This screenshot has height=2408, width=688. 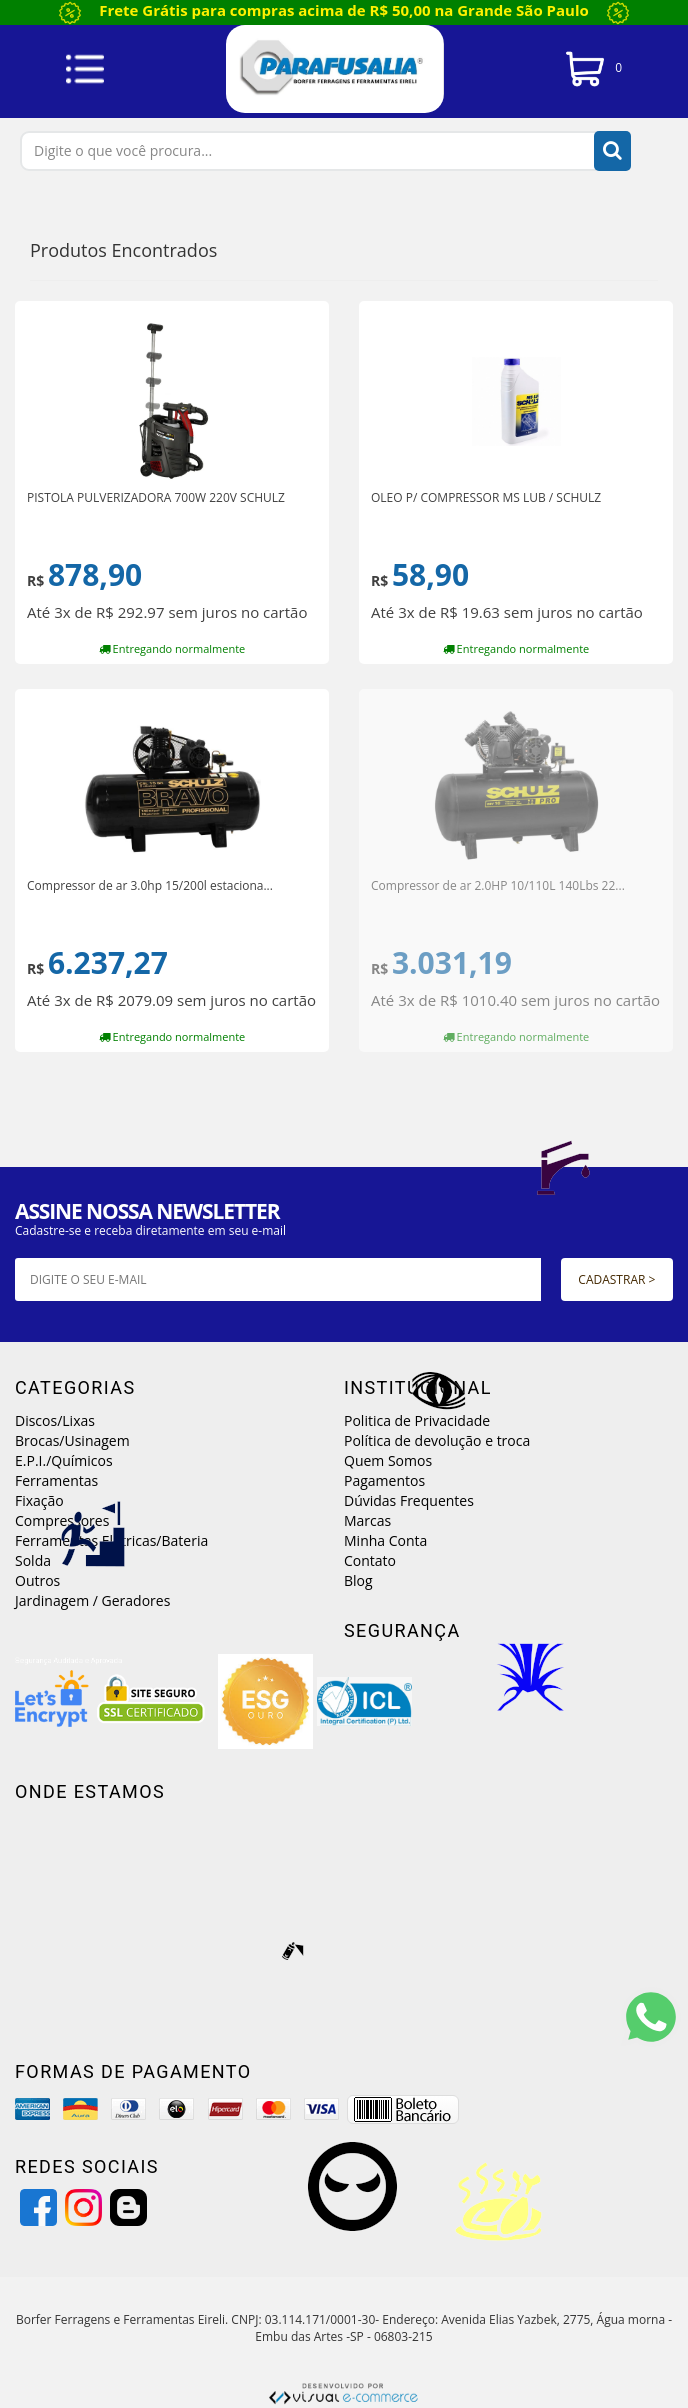 What do you see at coordinates (438, 1390) in the screenshot?
I see `indicates a stealth or hidden status in gameplay` at bounding box center [438, 1390].